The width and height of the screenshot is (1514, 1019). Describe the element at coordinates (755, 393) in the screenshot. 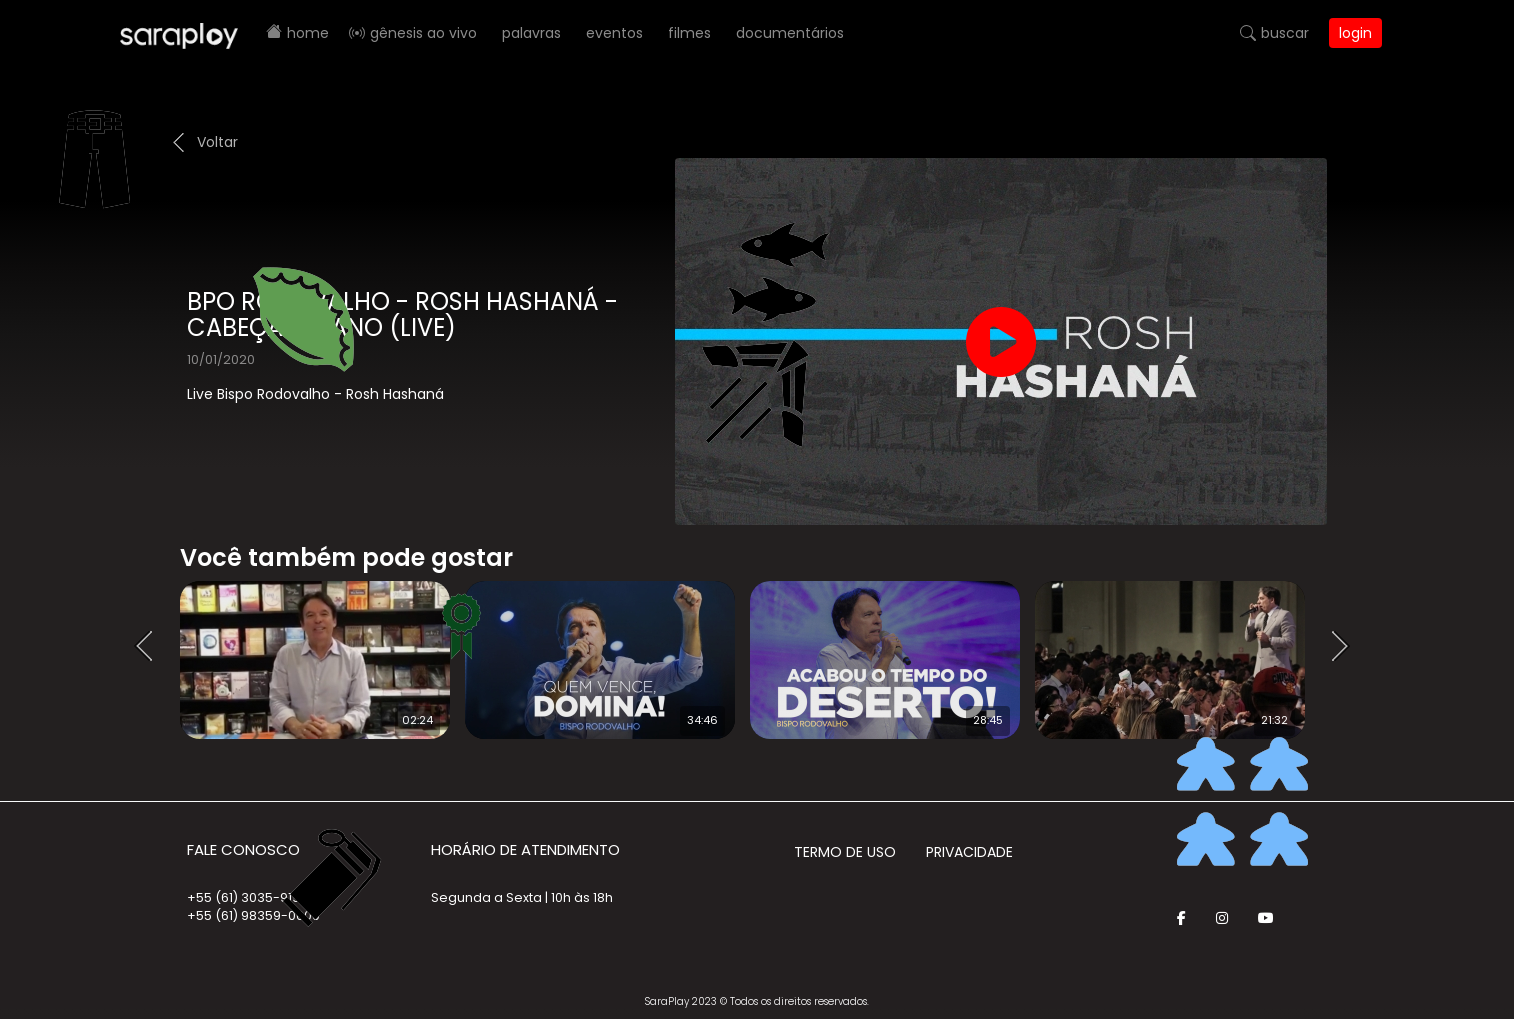

I see `equip armored boomerang weapon` at that location.